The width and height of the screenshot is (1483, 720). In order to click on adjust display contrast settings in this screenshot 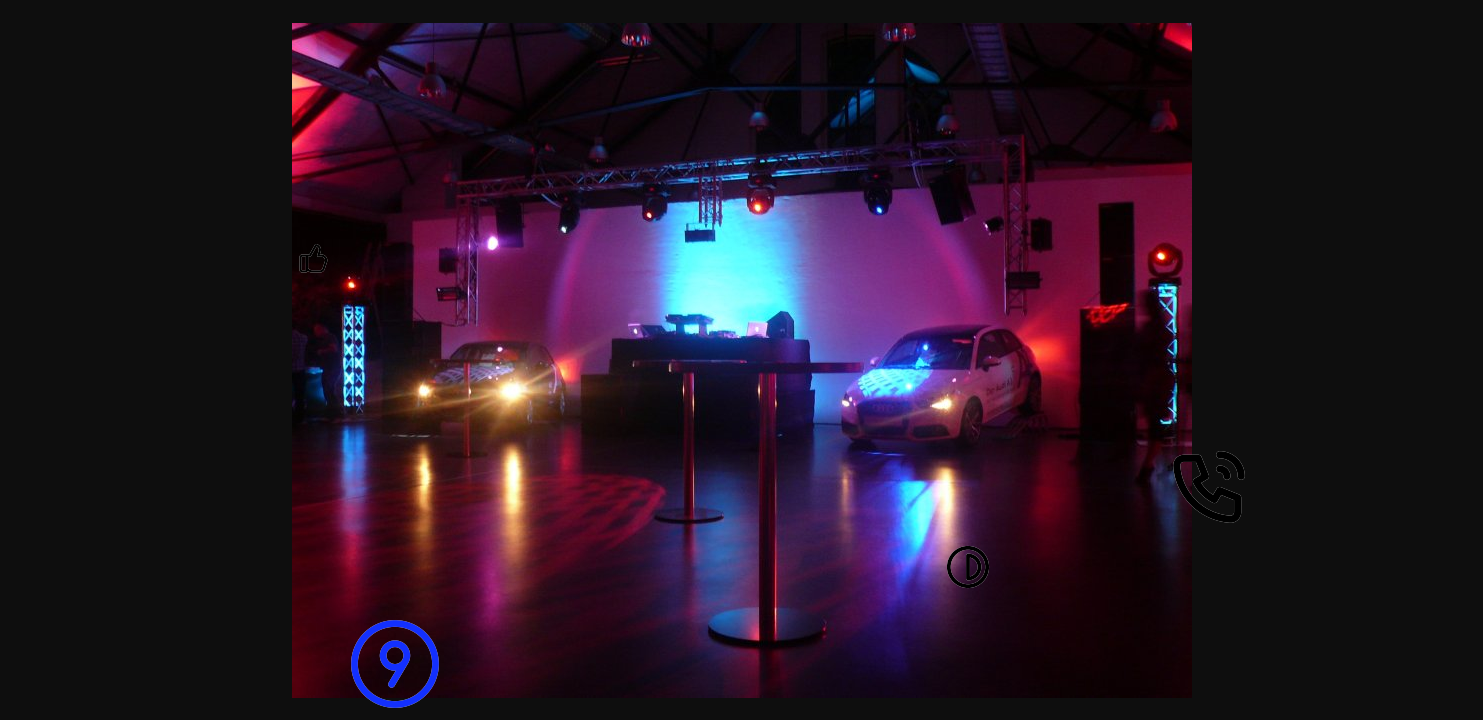, I will do `click(968, 567)`.